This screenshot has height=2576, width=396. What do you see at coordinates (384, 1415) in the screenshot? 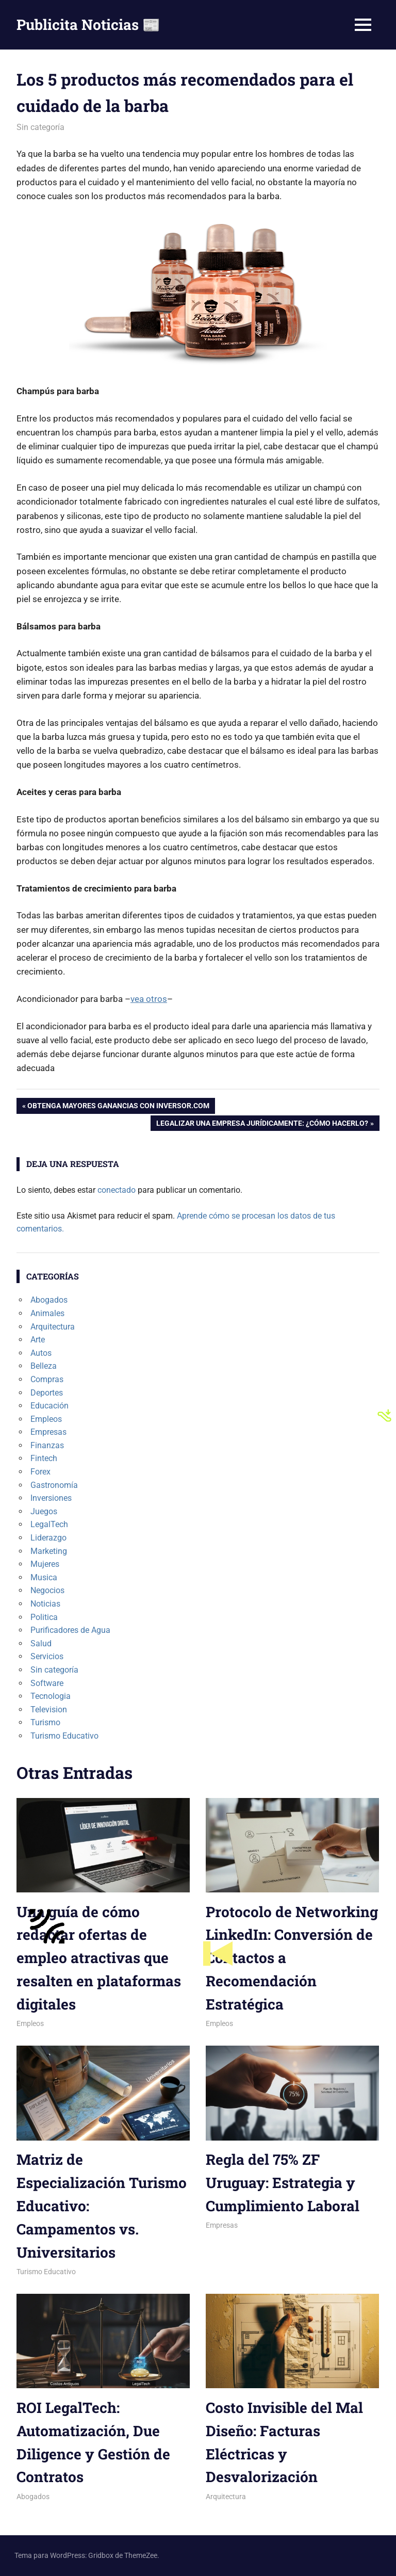
I see `indicates escalator going down` at bounding box center [384, 1415].